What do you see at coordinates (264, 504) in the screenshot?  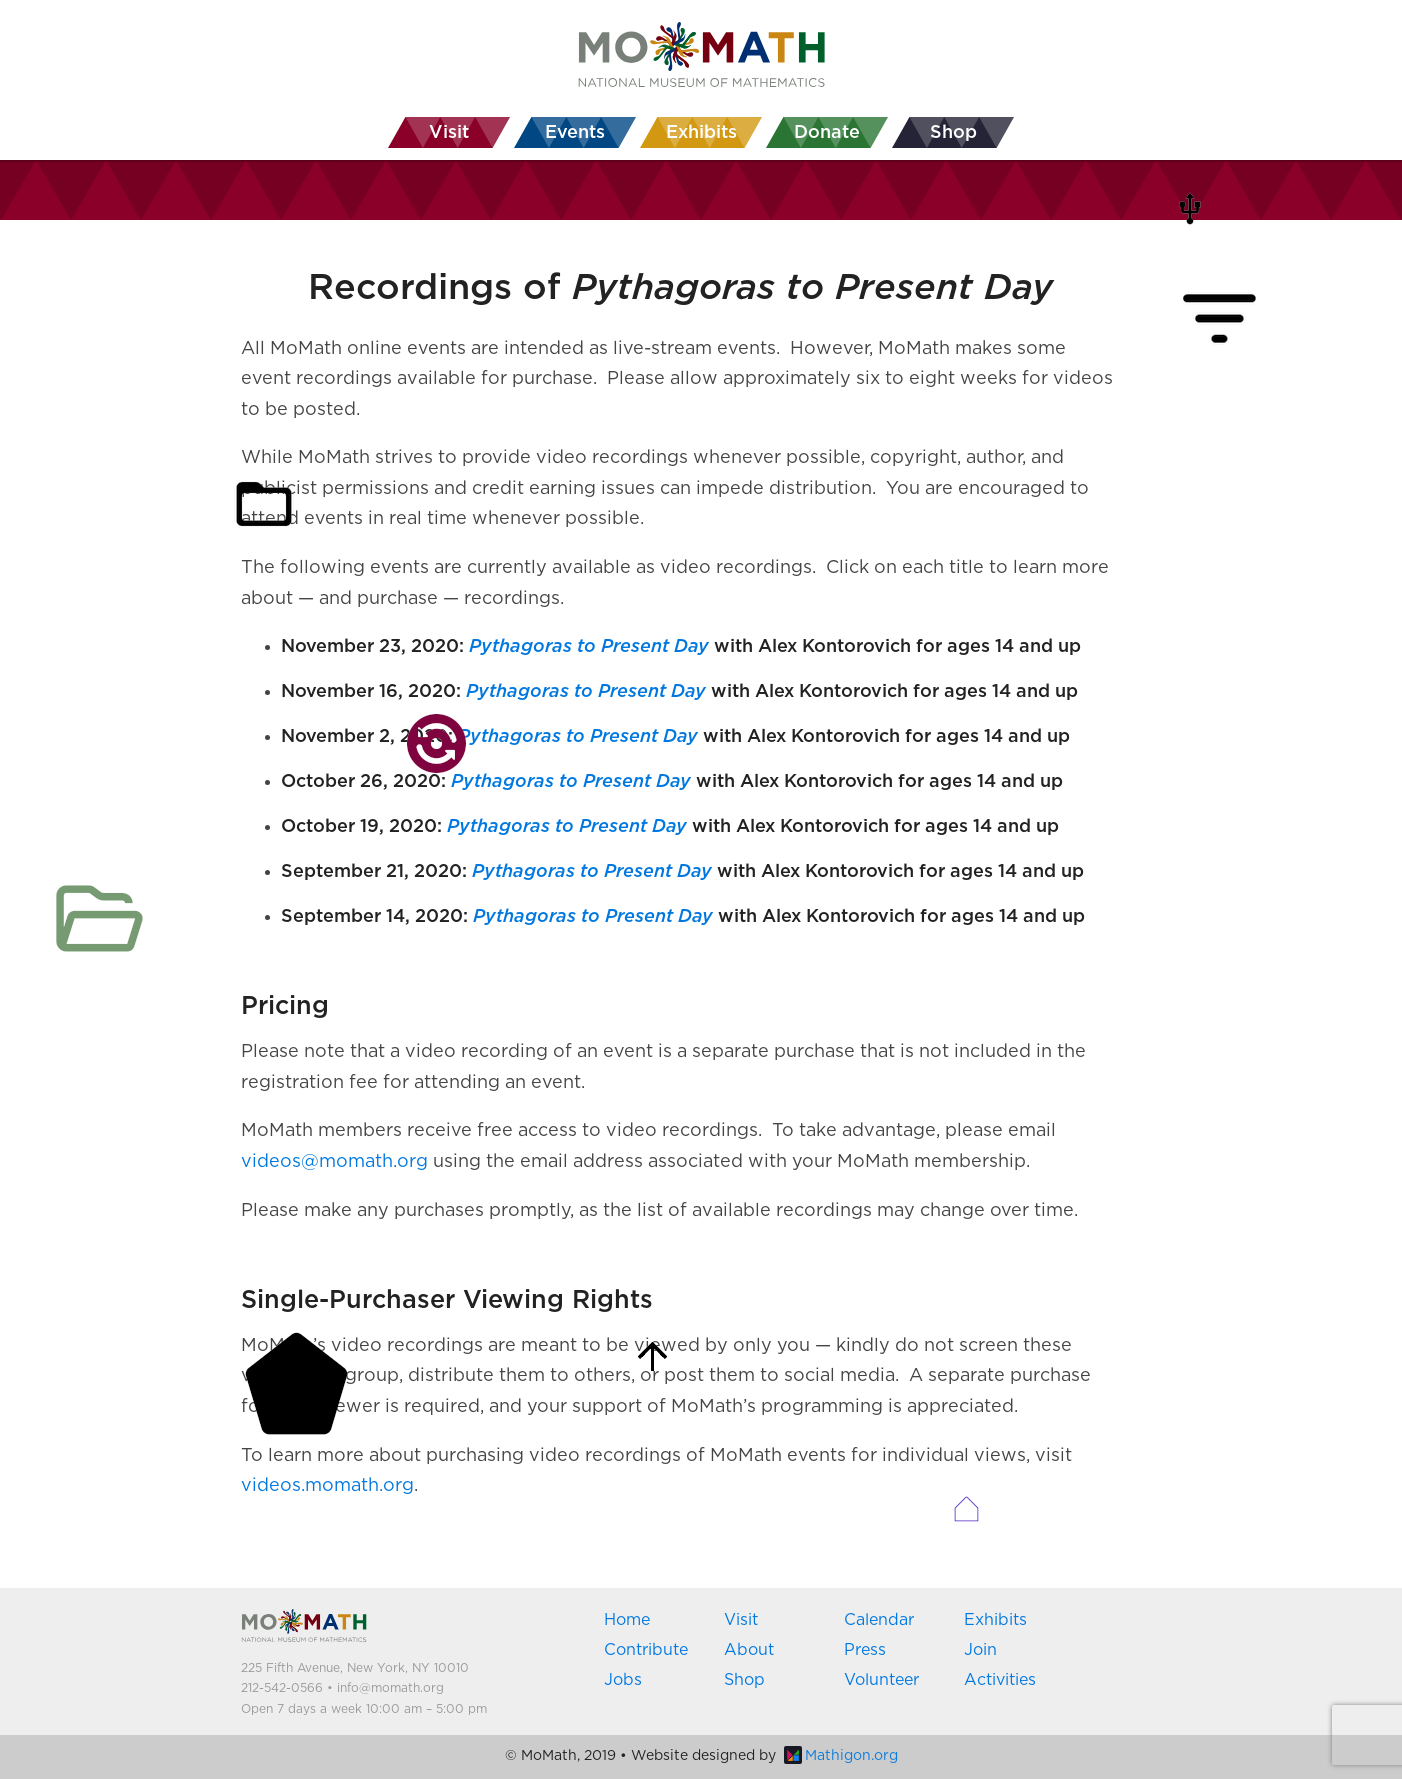 I see `open a folder to view its contents` at bounding box center [264, 504].